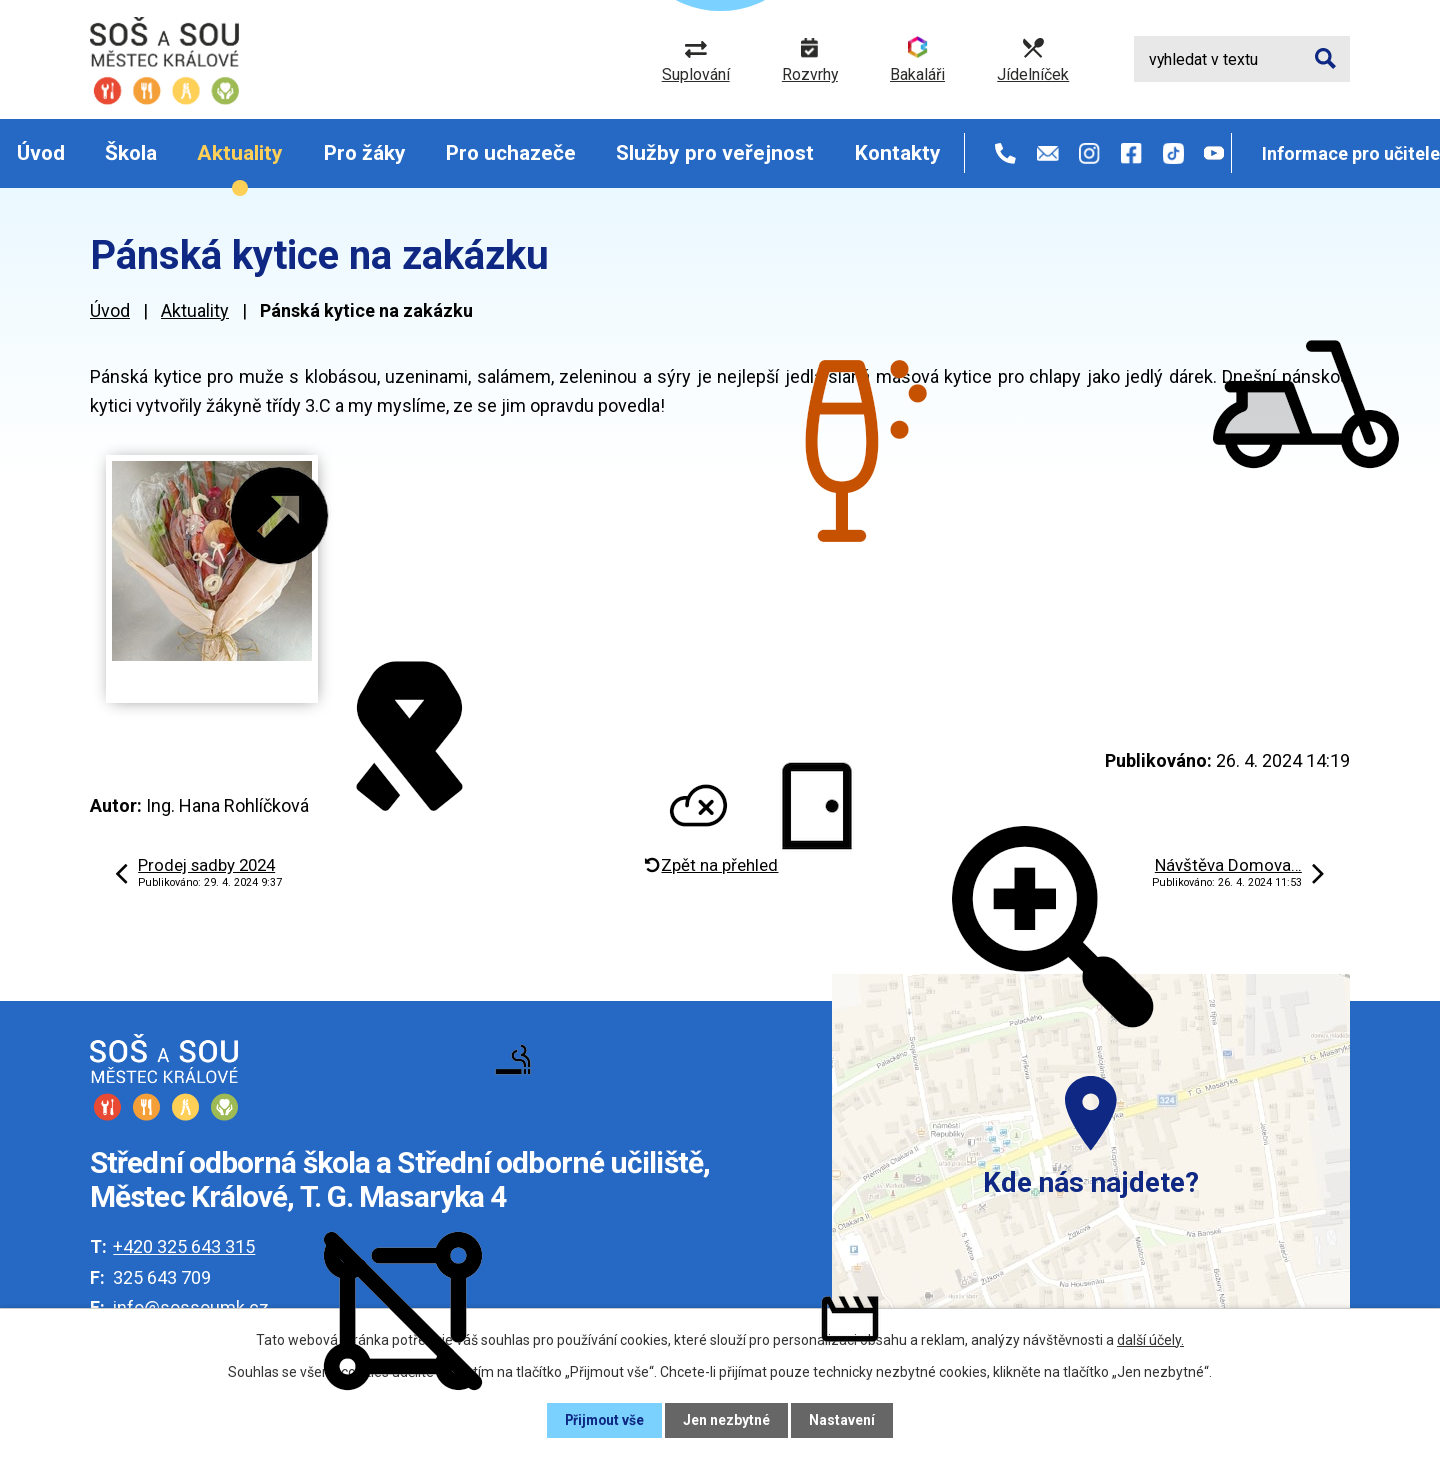  I want to click on access video or movie content, so click(850, 1319).